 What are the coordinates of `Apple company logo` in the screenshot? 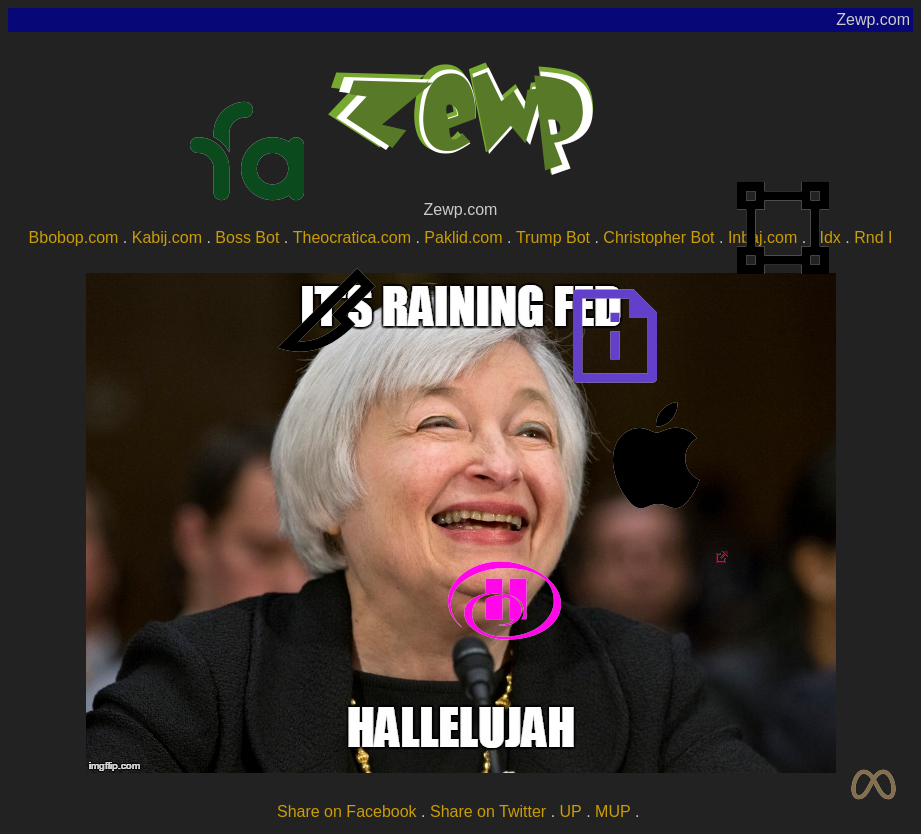 It's located at (658, 455).